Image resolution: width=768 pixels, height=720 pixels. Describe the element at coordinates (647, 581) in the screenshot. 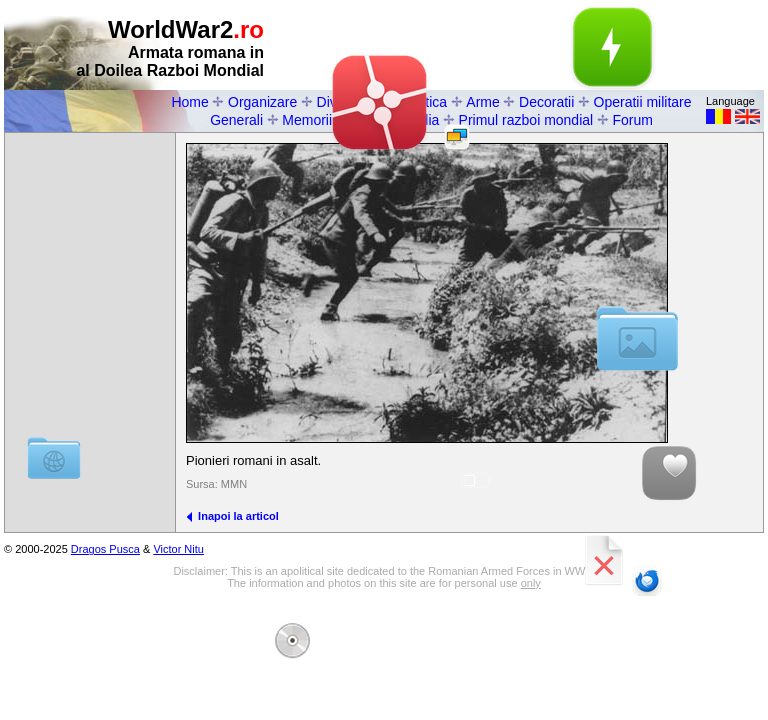

I see `open thunderbird email client` at that location.